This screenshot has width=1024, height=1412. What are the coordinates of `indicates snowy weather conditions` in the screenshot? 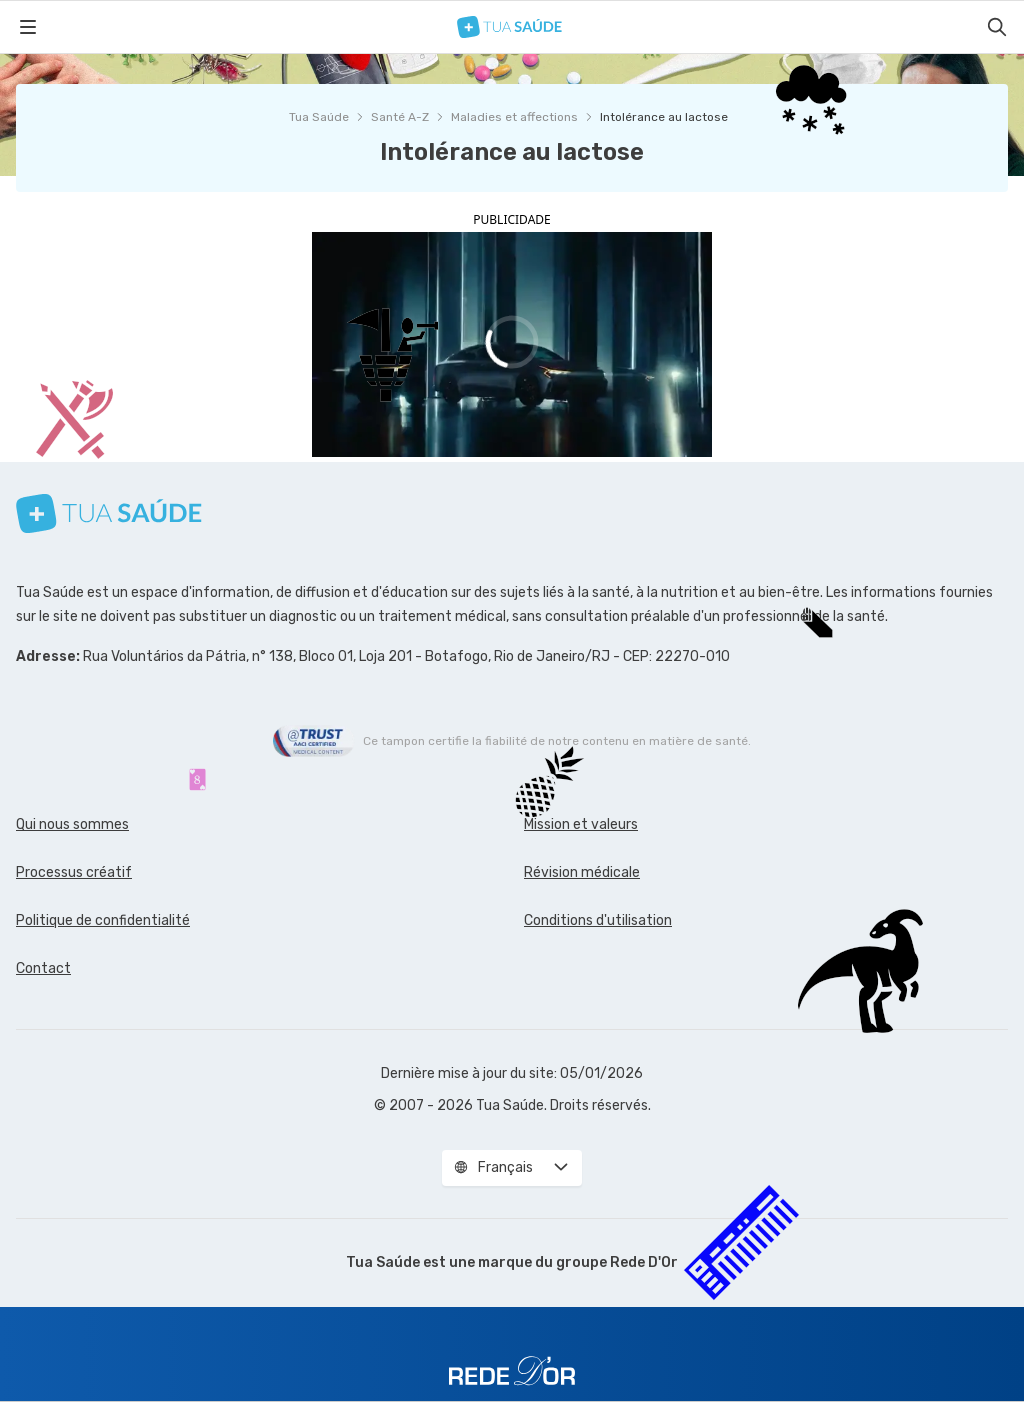 It's located at (811, 100).